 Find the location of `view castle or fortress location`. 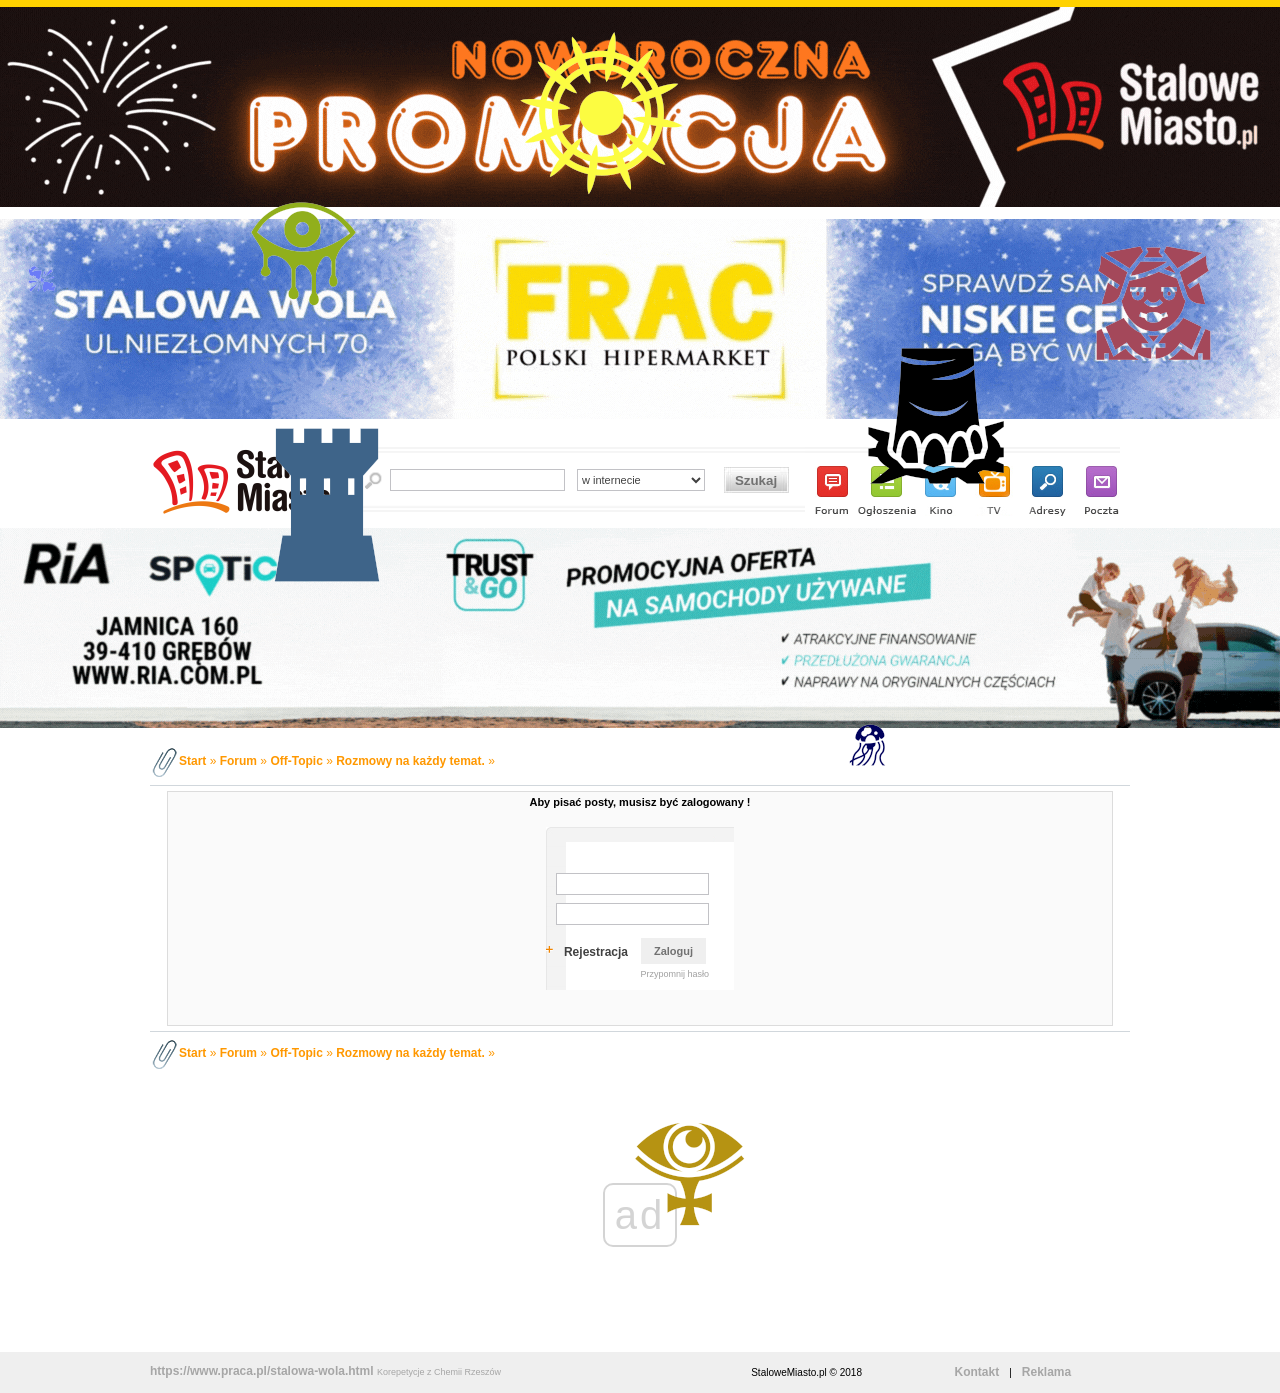

view castle or fortress location is located at coordinates (327, 504).